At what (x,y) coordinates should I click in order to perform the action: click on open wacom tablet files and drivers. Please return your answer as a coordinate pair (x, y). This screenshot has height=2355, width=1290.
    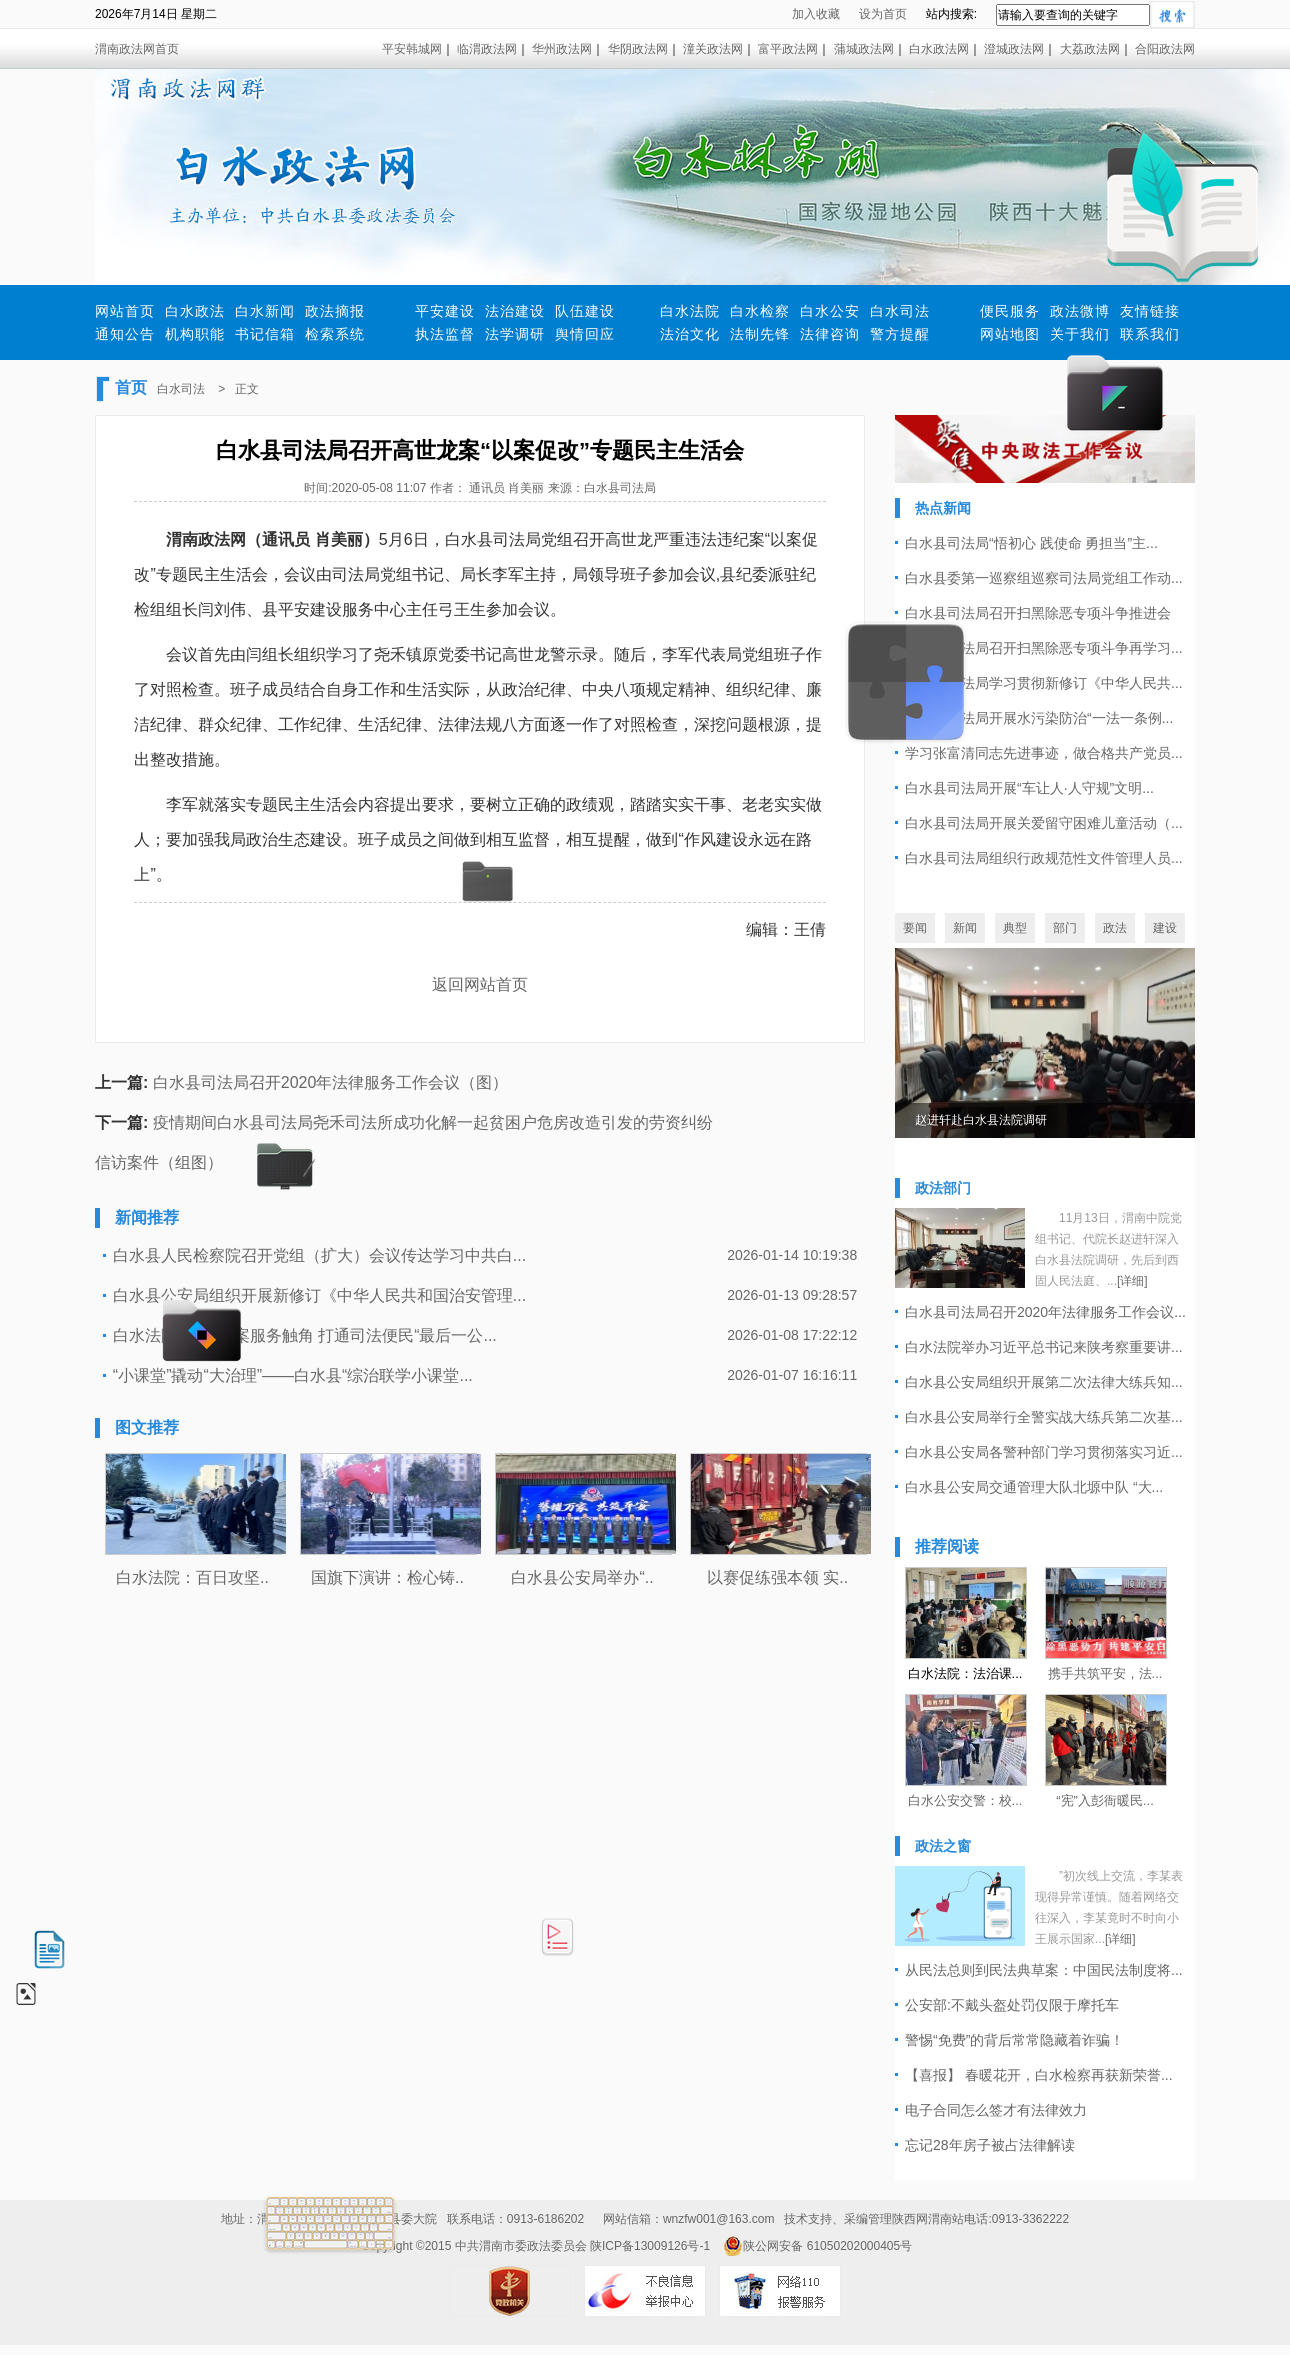
    Looking at the image, I should click on (284, 1166).